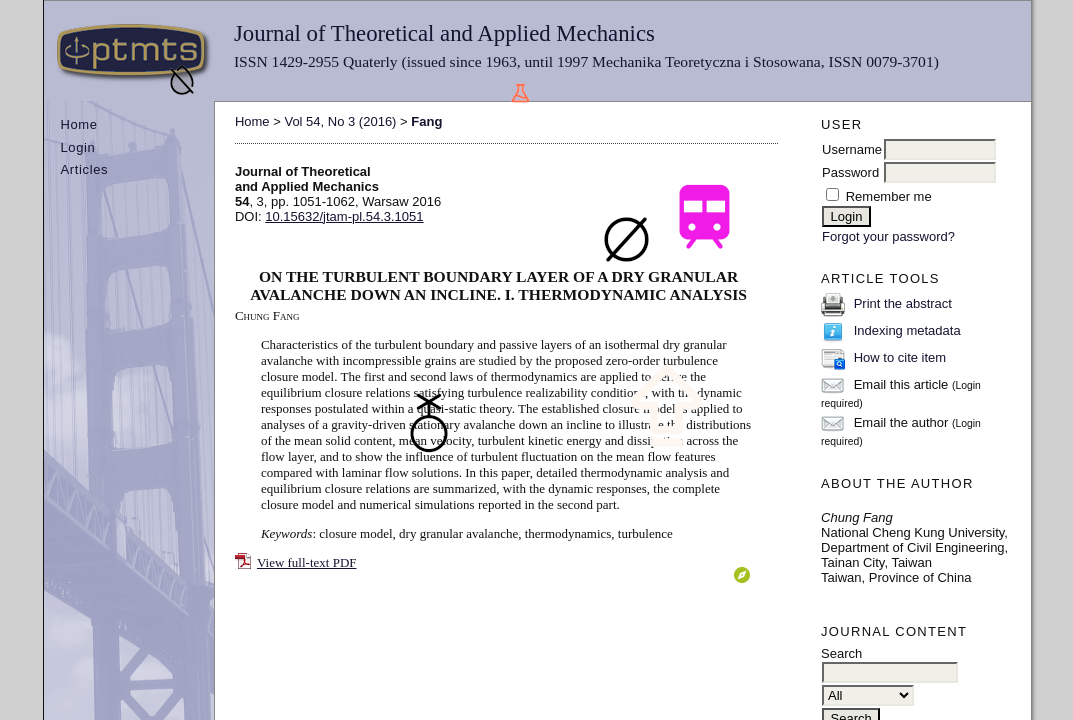 Image resolution: width=1073 pixels, height=720 pixels. I want to click on disable water or liquid detection, so click(182, 81).